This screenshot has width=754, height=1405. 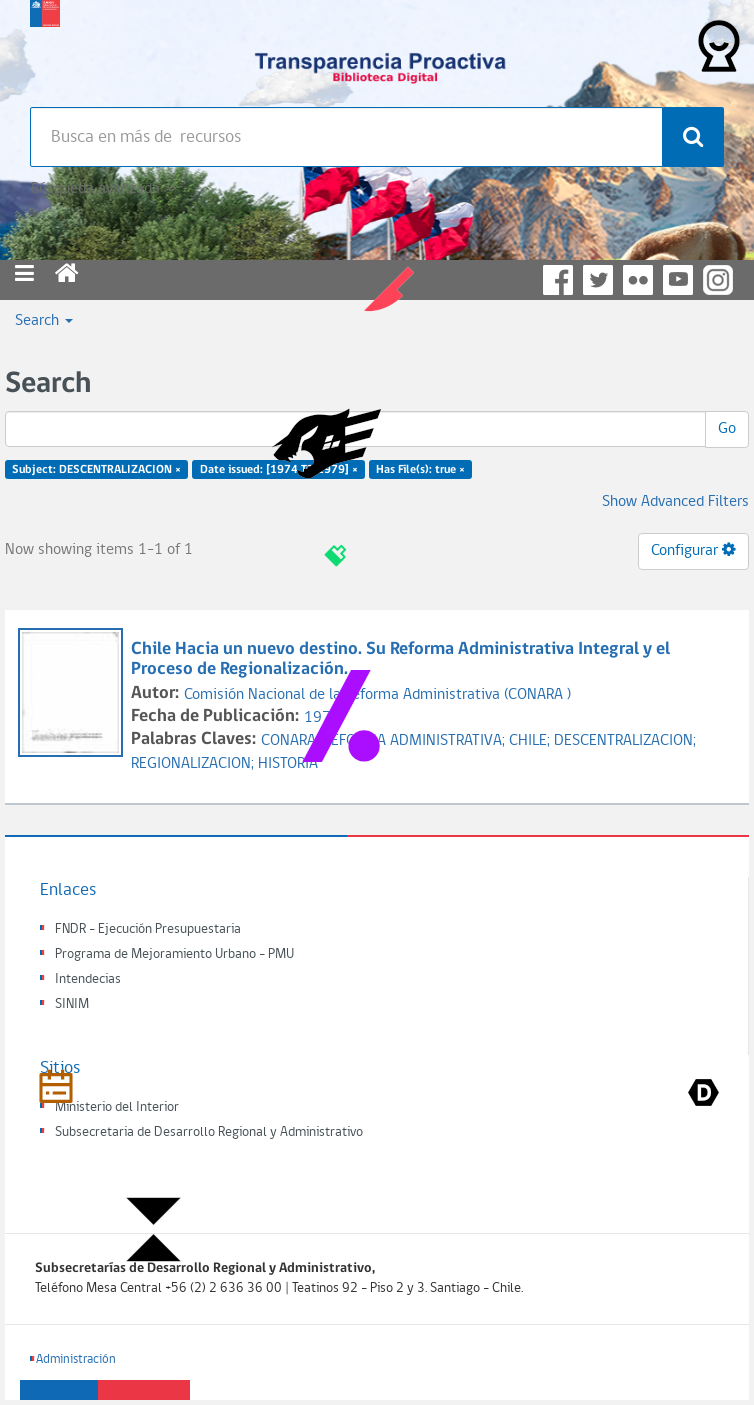 I want to click on fastify web framework logo, so click(x=326, y=443).